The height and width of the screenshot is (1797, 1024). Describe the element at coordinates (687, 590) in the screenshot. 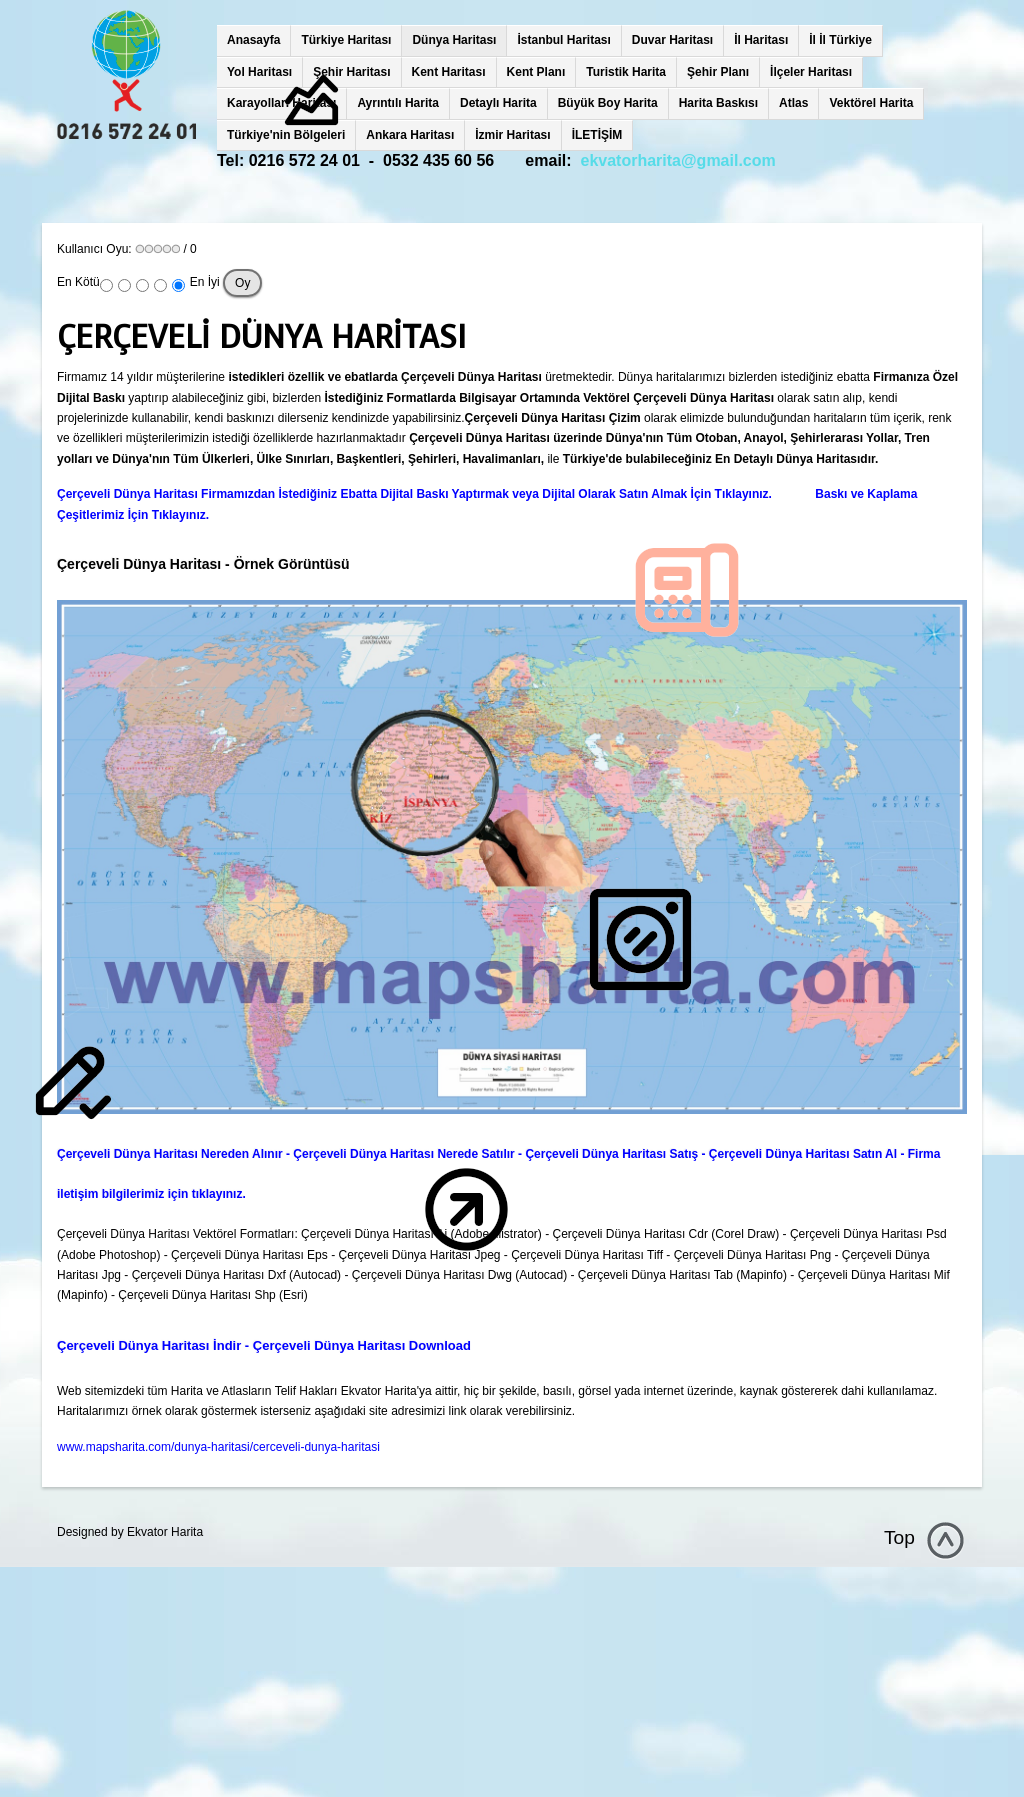

I see `call using landline phone` at that location.